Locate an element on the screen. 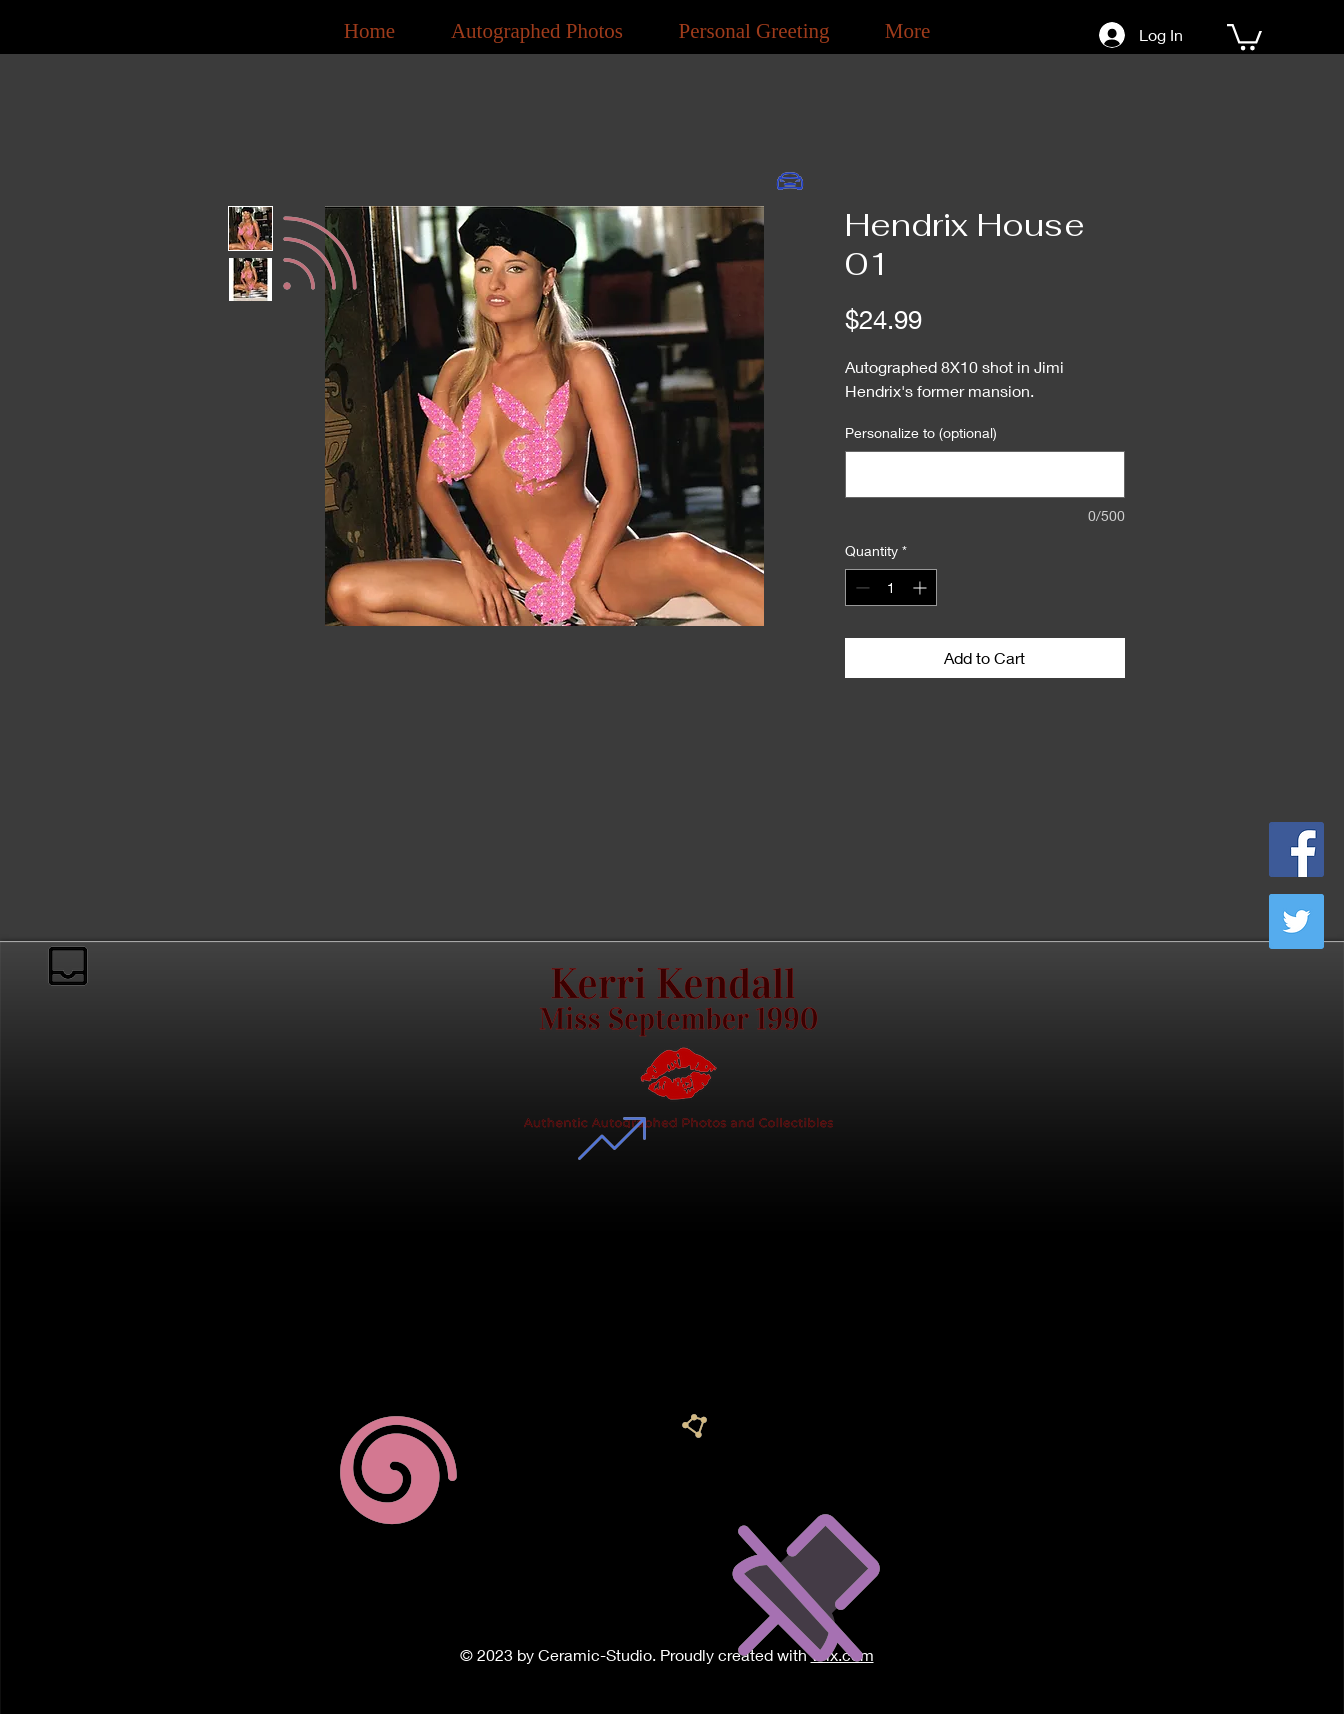 This screenshot has width=1344, height=1714. view trending or popular content is located at coordinates (612, 1141).